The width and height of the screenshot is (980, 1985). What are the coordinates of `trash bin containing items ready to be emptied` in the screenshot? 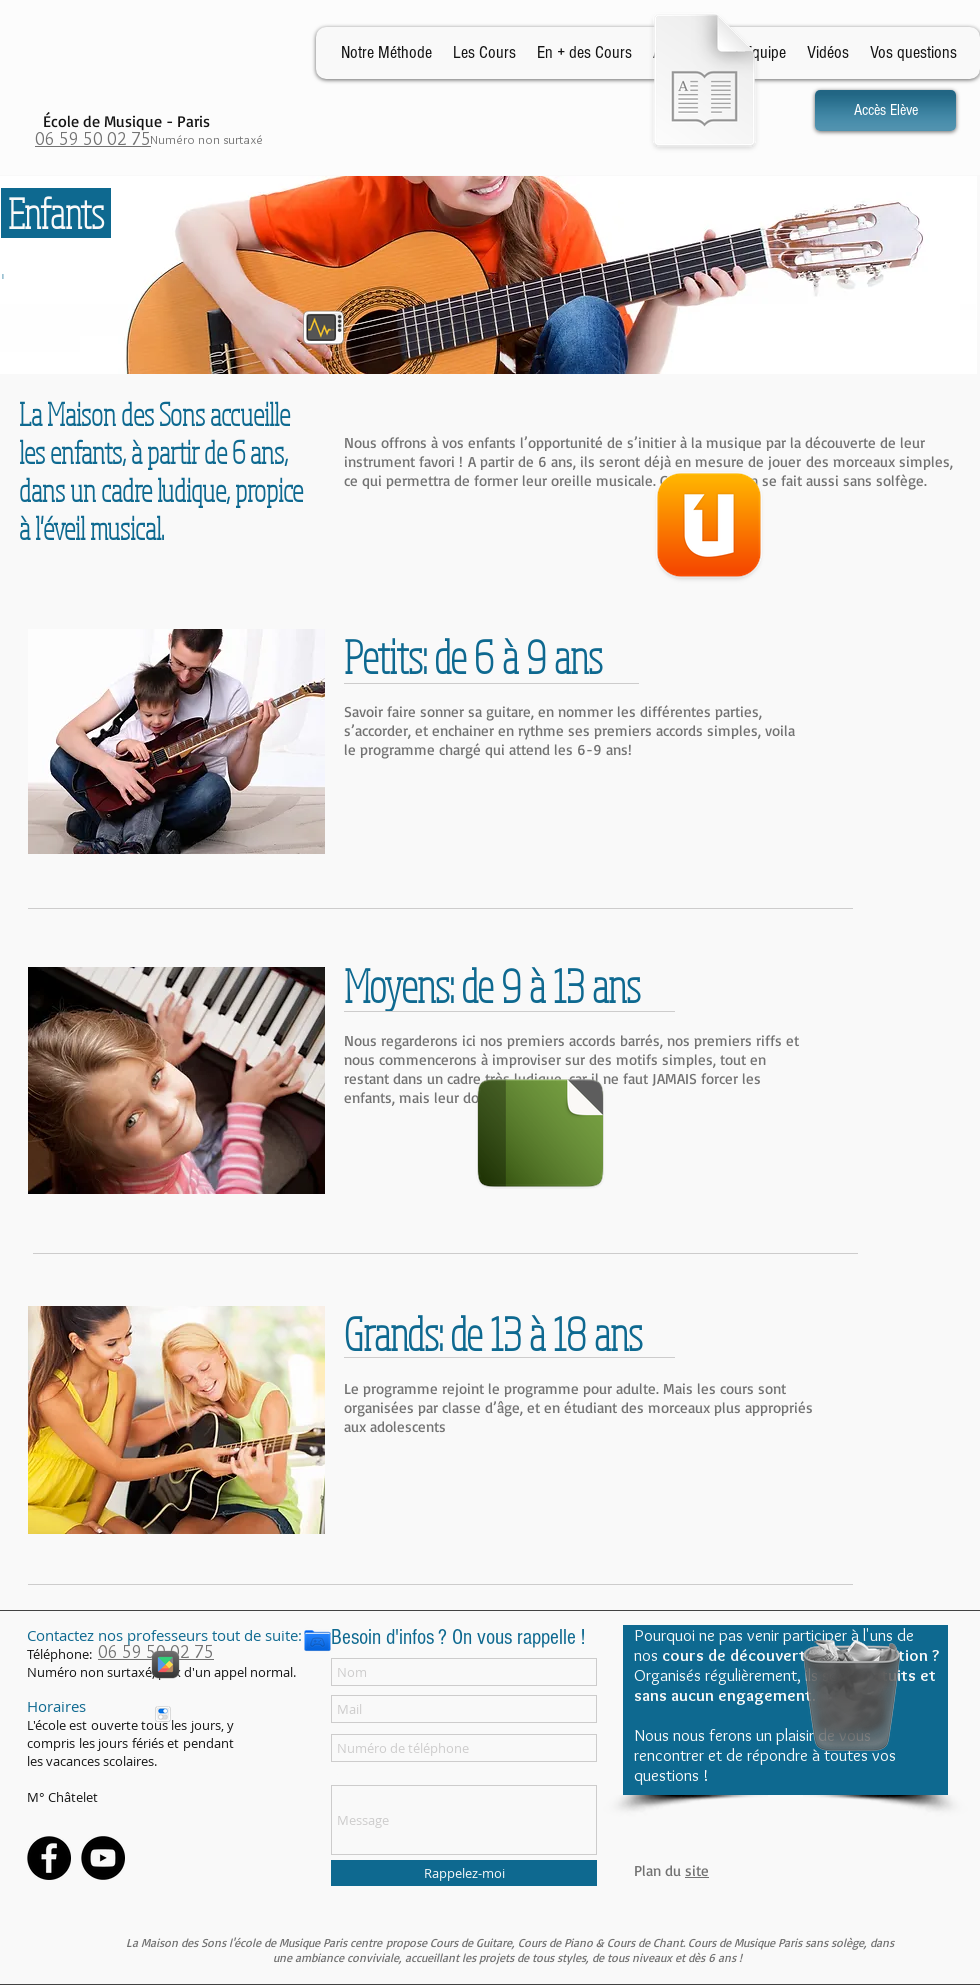 It's located at (851, 1696).